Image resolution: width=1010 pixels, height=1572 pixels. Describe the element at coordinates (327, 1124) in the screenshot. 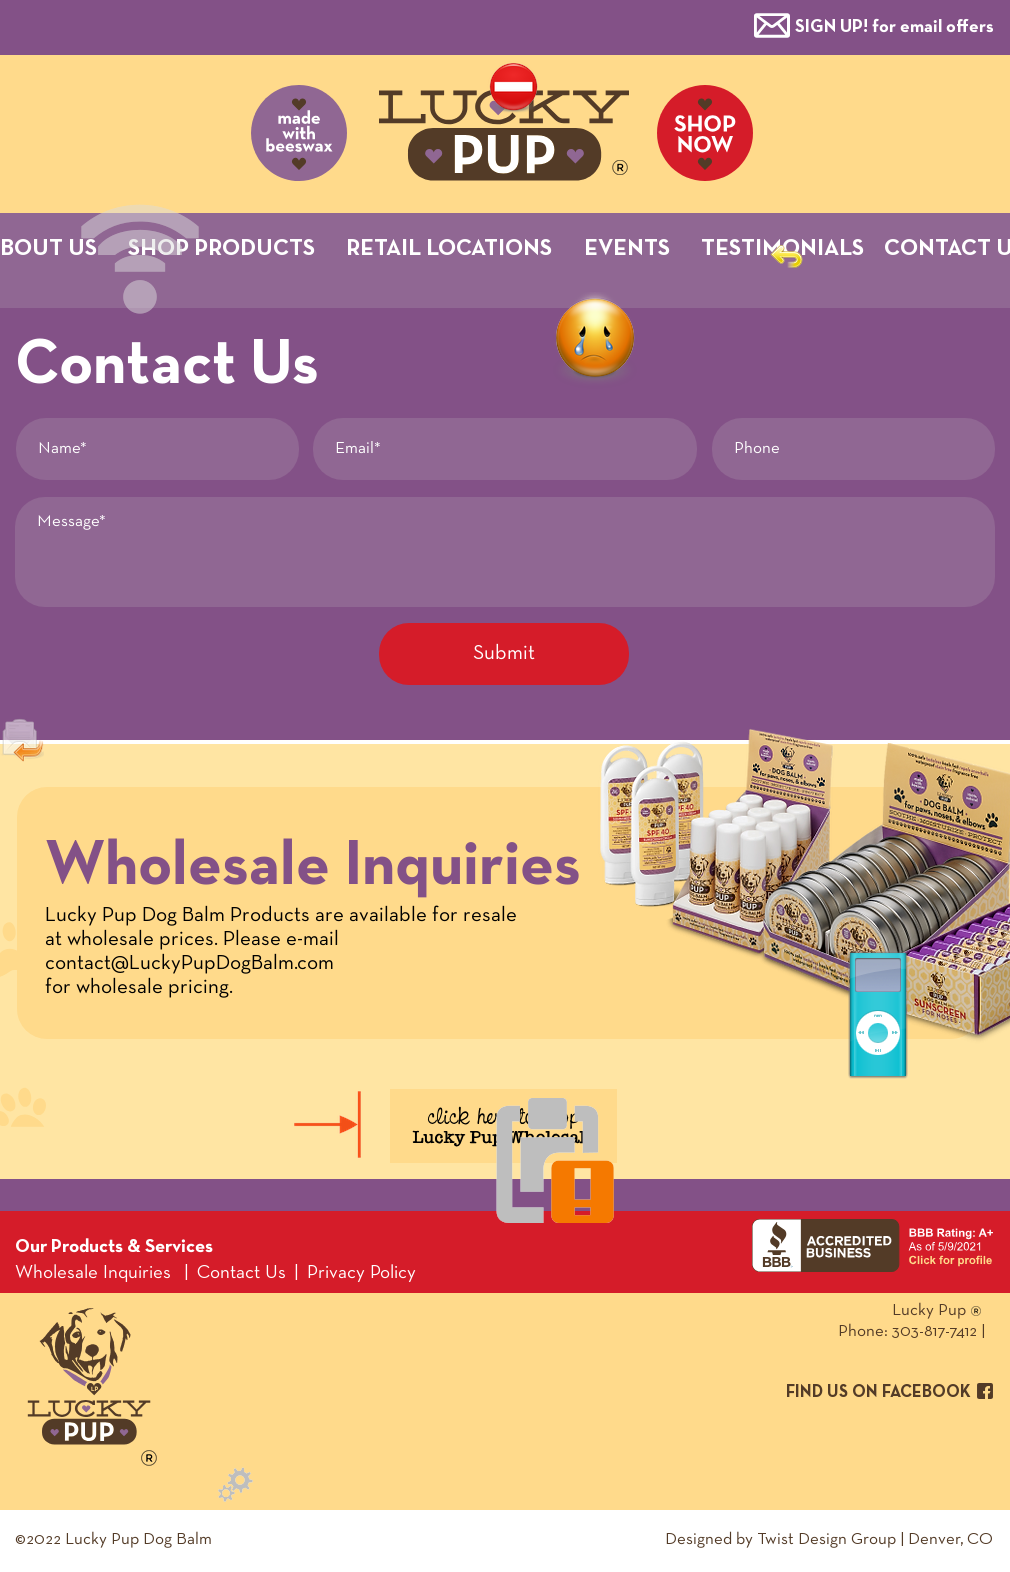

I see `go to the last item or page` at that location.